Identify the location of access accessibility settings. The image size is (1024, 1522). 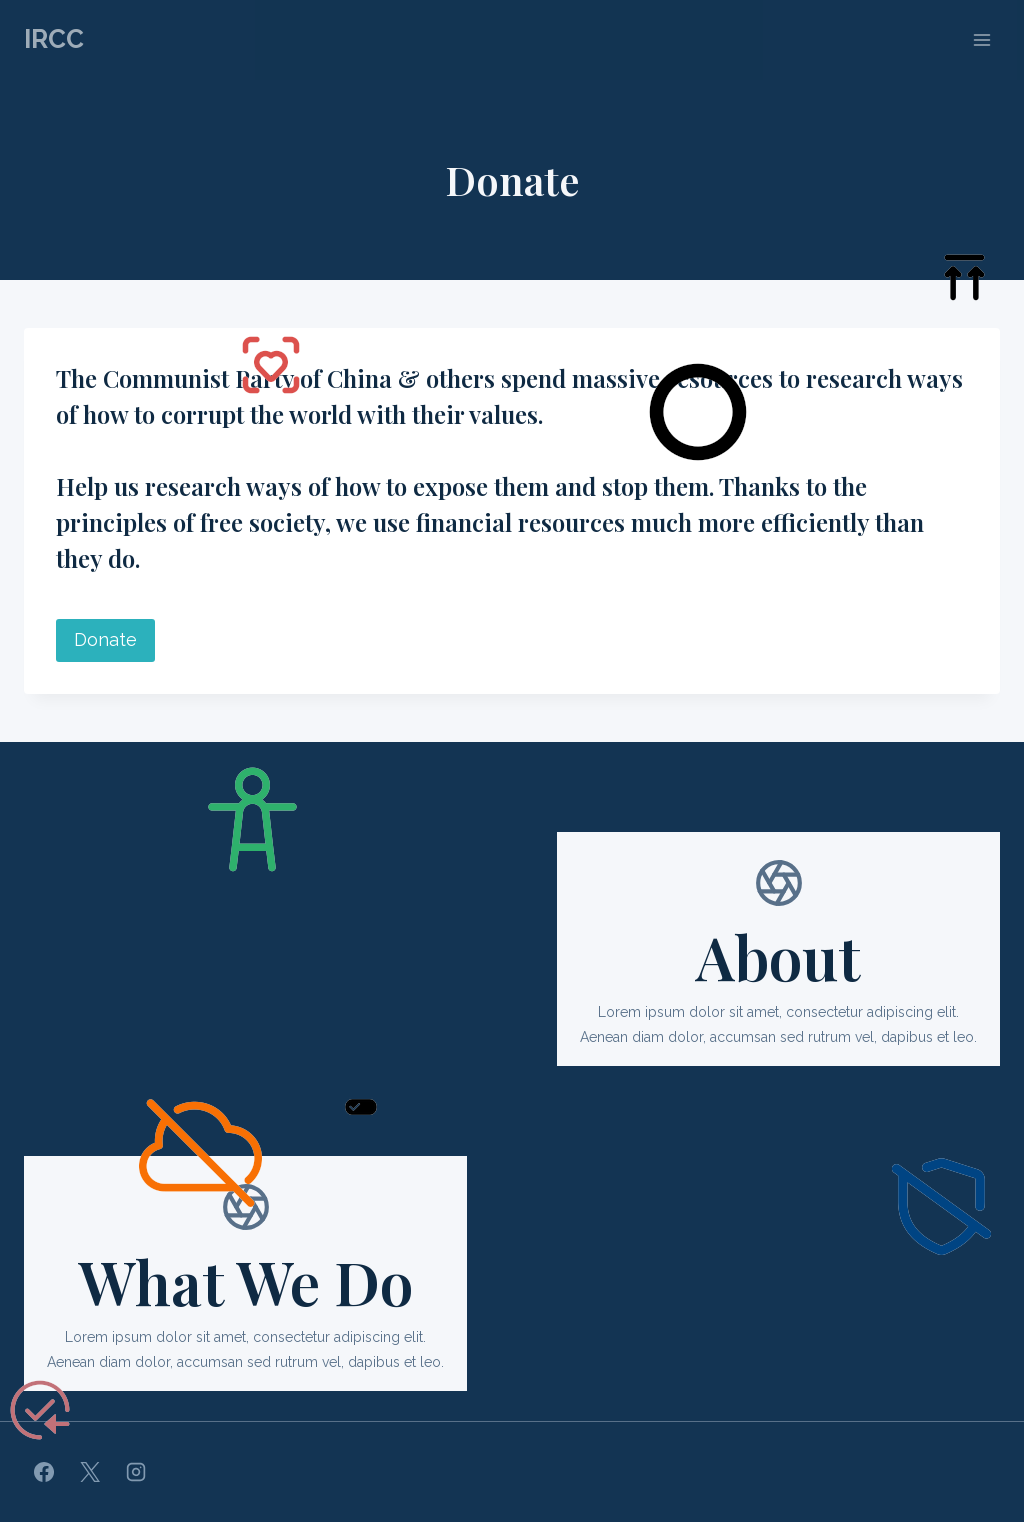
(252, 818).